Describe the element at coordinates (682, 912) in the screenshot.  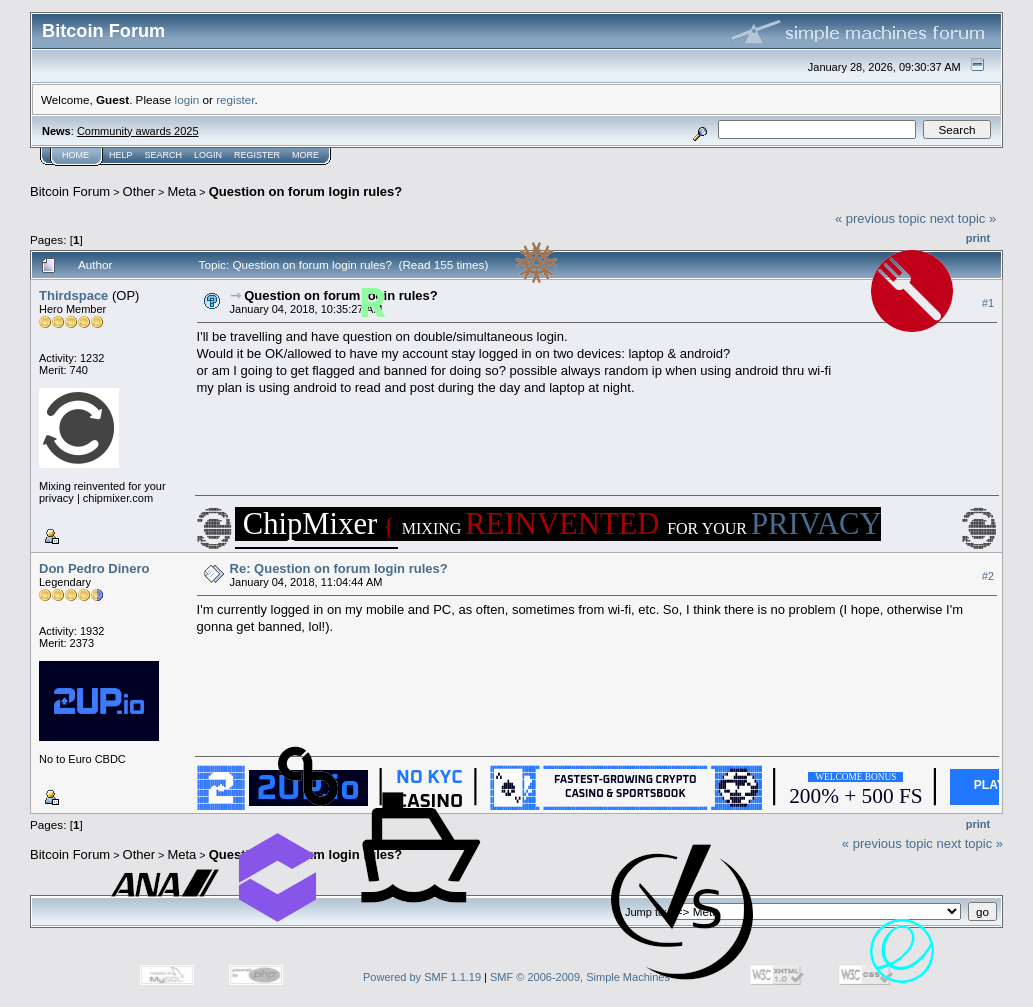
I see `codeceptjs testing framework logo` at that location.